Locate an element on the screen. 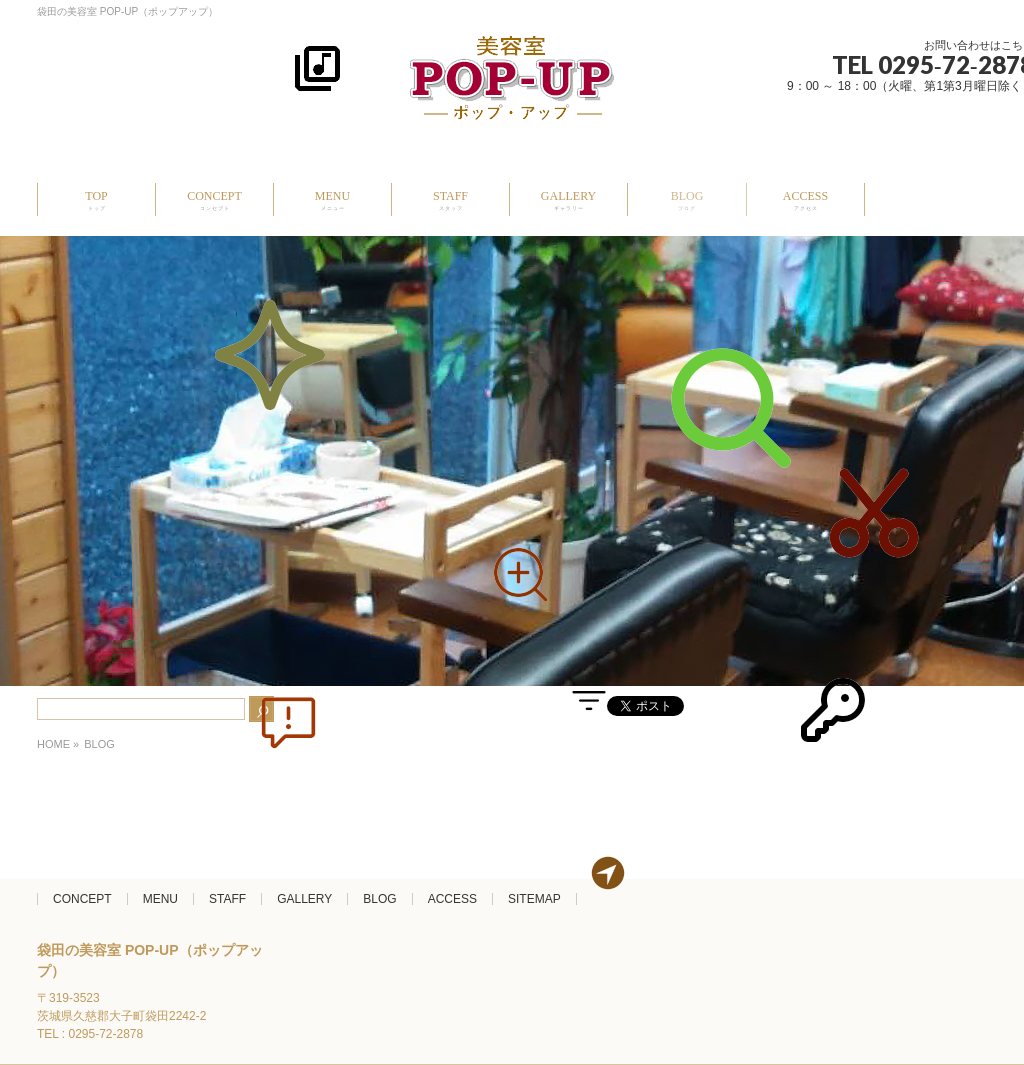 Image resolution: width=1024 pixels, height=1065 pixels. indicates AI-generated or enhanced content is located at coordinates (270, 355).